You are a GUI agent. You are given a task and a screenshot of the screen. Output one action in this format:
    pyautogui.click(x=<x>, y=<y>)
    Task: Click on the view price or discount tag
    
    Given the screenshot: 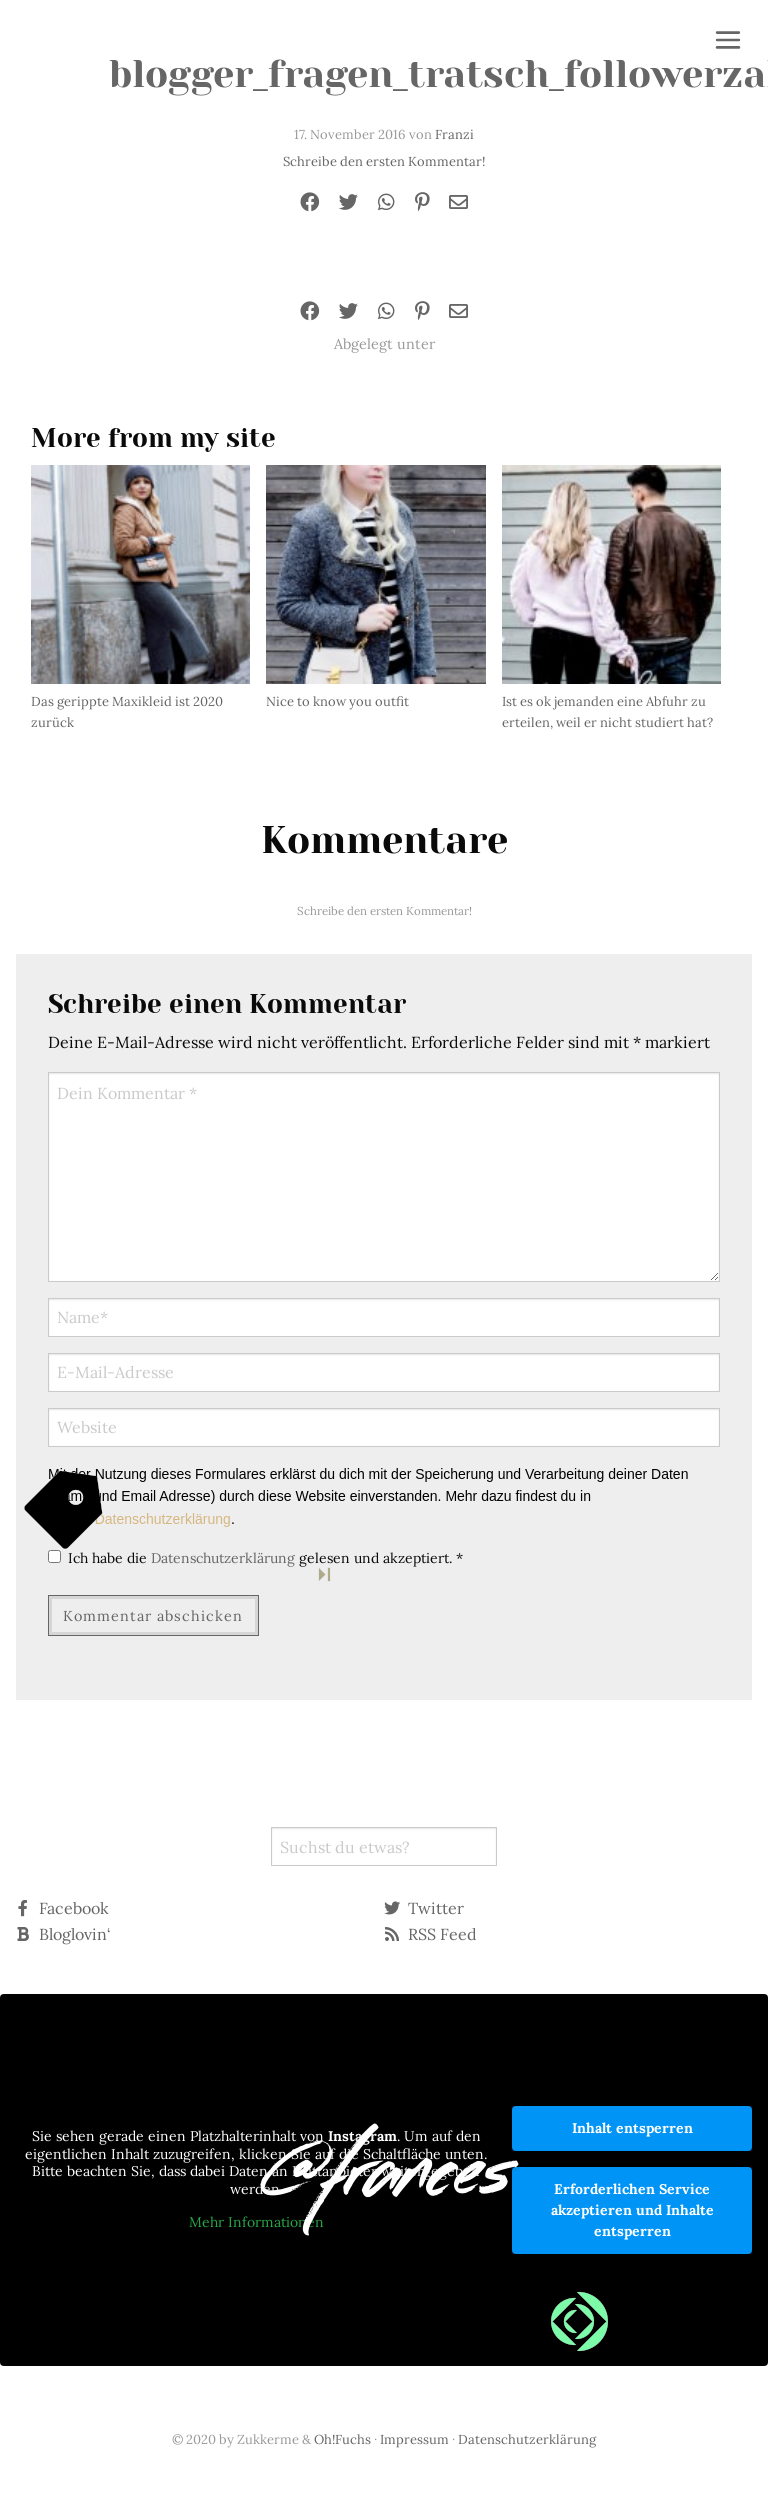 What is the action you would take?
    pyautogui.click(x=64, y=1508)
    